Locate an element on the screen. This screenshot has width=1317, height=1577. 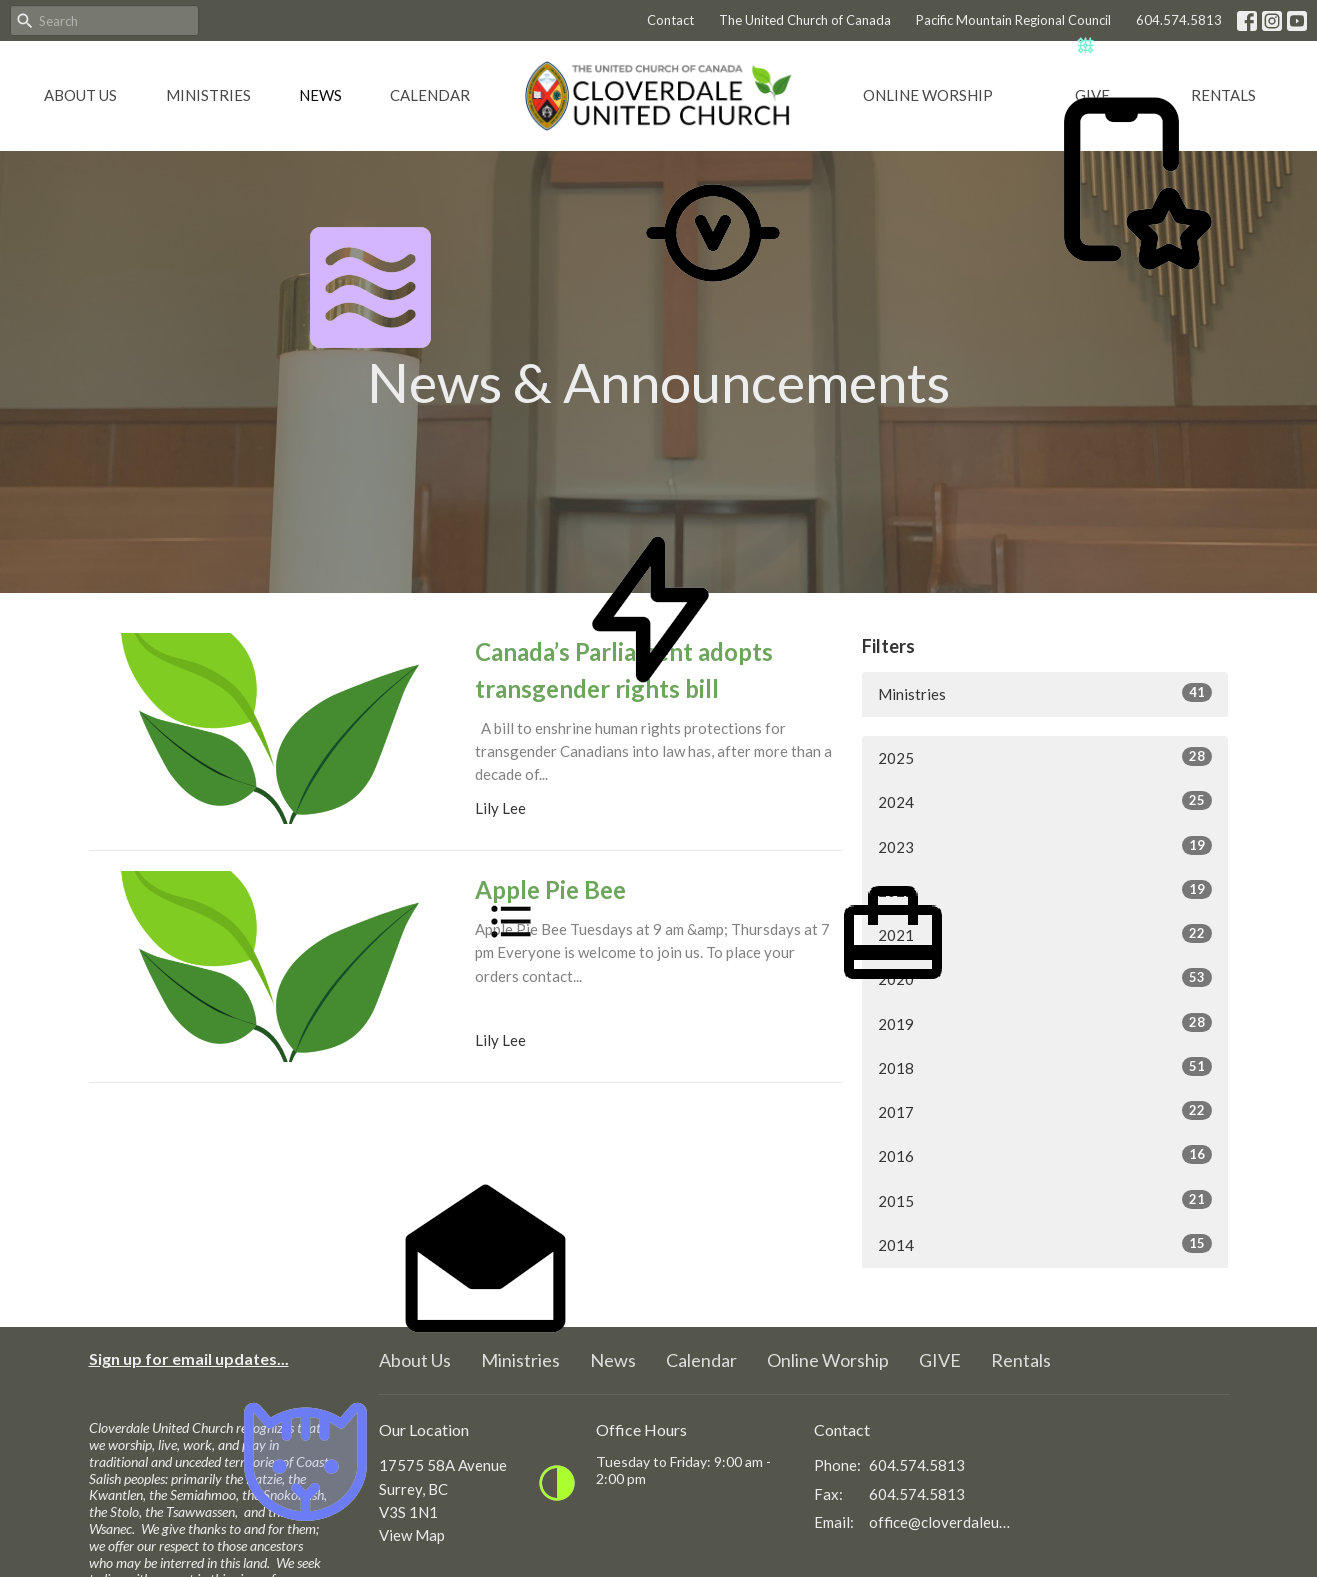
quick actions or shortcuts is located at coordinates (650, 609).